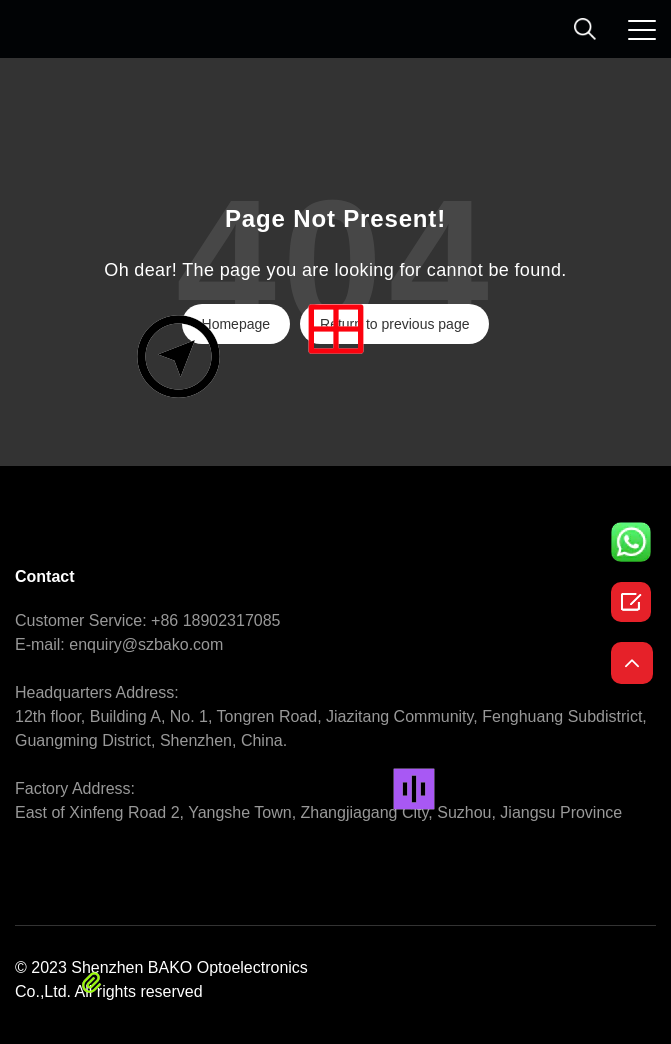 The width and height of the screenshot is (671, 1044). What do you see at coordinates (414, 789) in the screenshot?
I see `activate voice recognition or speech input` at bounding box center [414, 789].